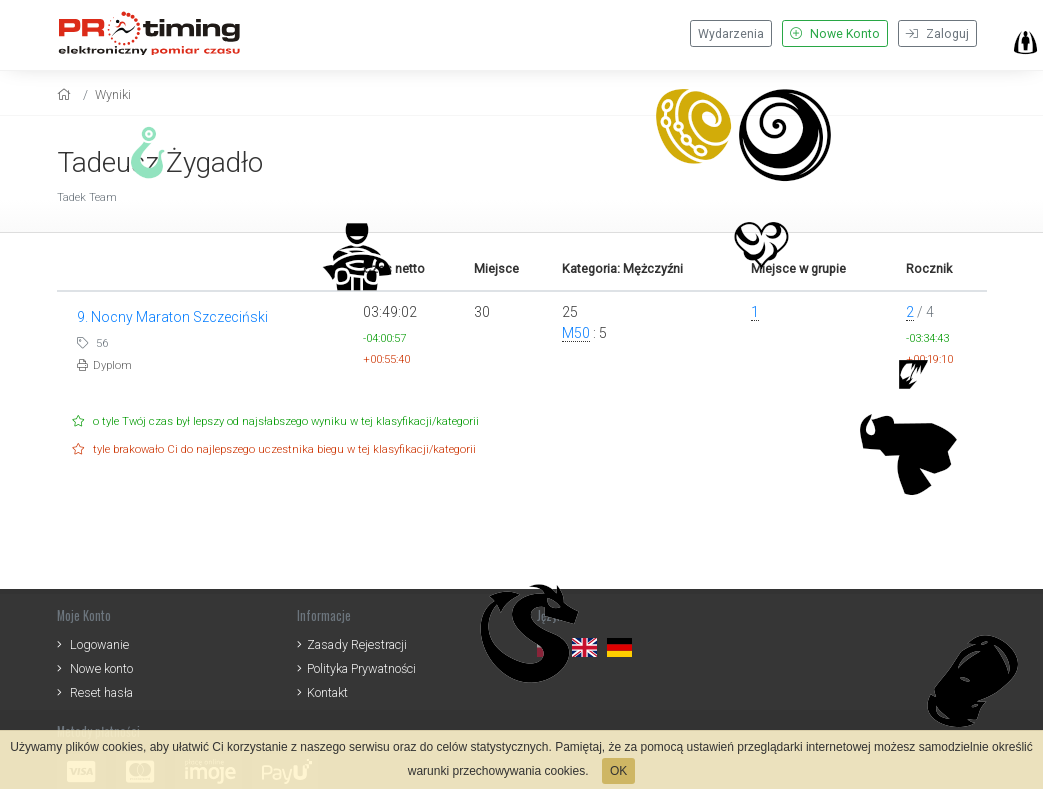 This screenshot has width=1043, height=789. I want to click on fishing or hook-related game mechanic, so click(148, 153).